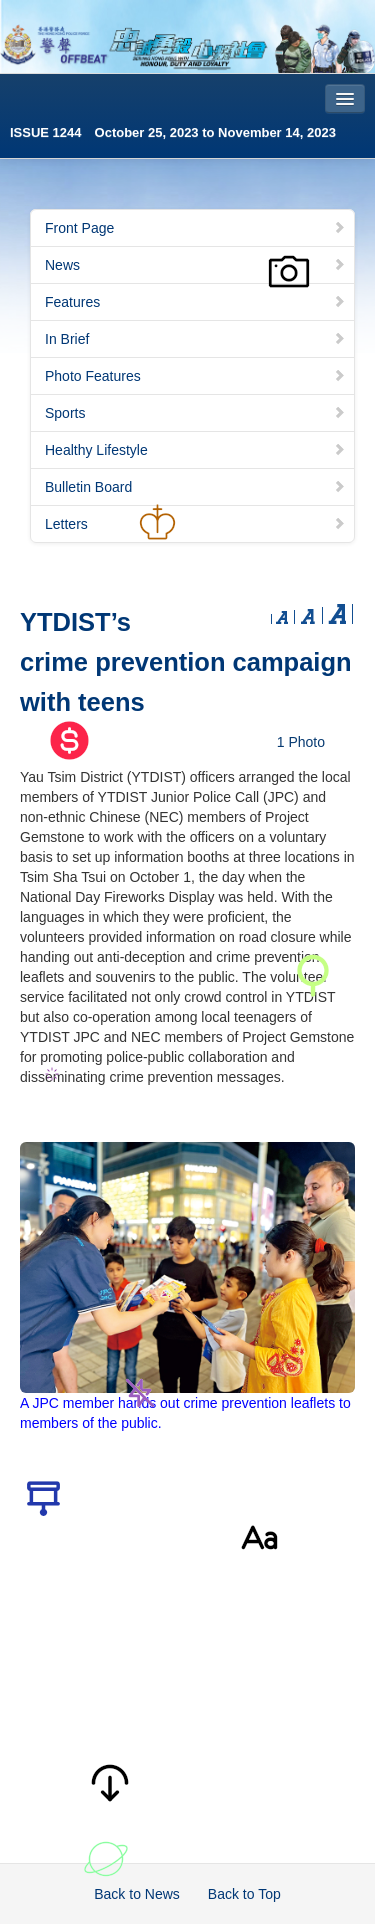  What do you see at coordinates (69, 740) in the screenshot?
I see `view your account balance` at bounding box center [69, 740].